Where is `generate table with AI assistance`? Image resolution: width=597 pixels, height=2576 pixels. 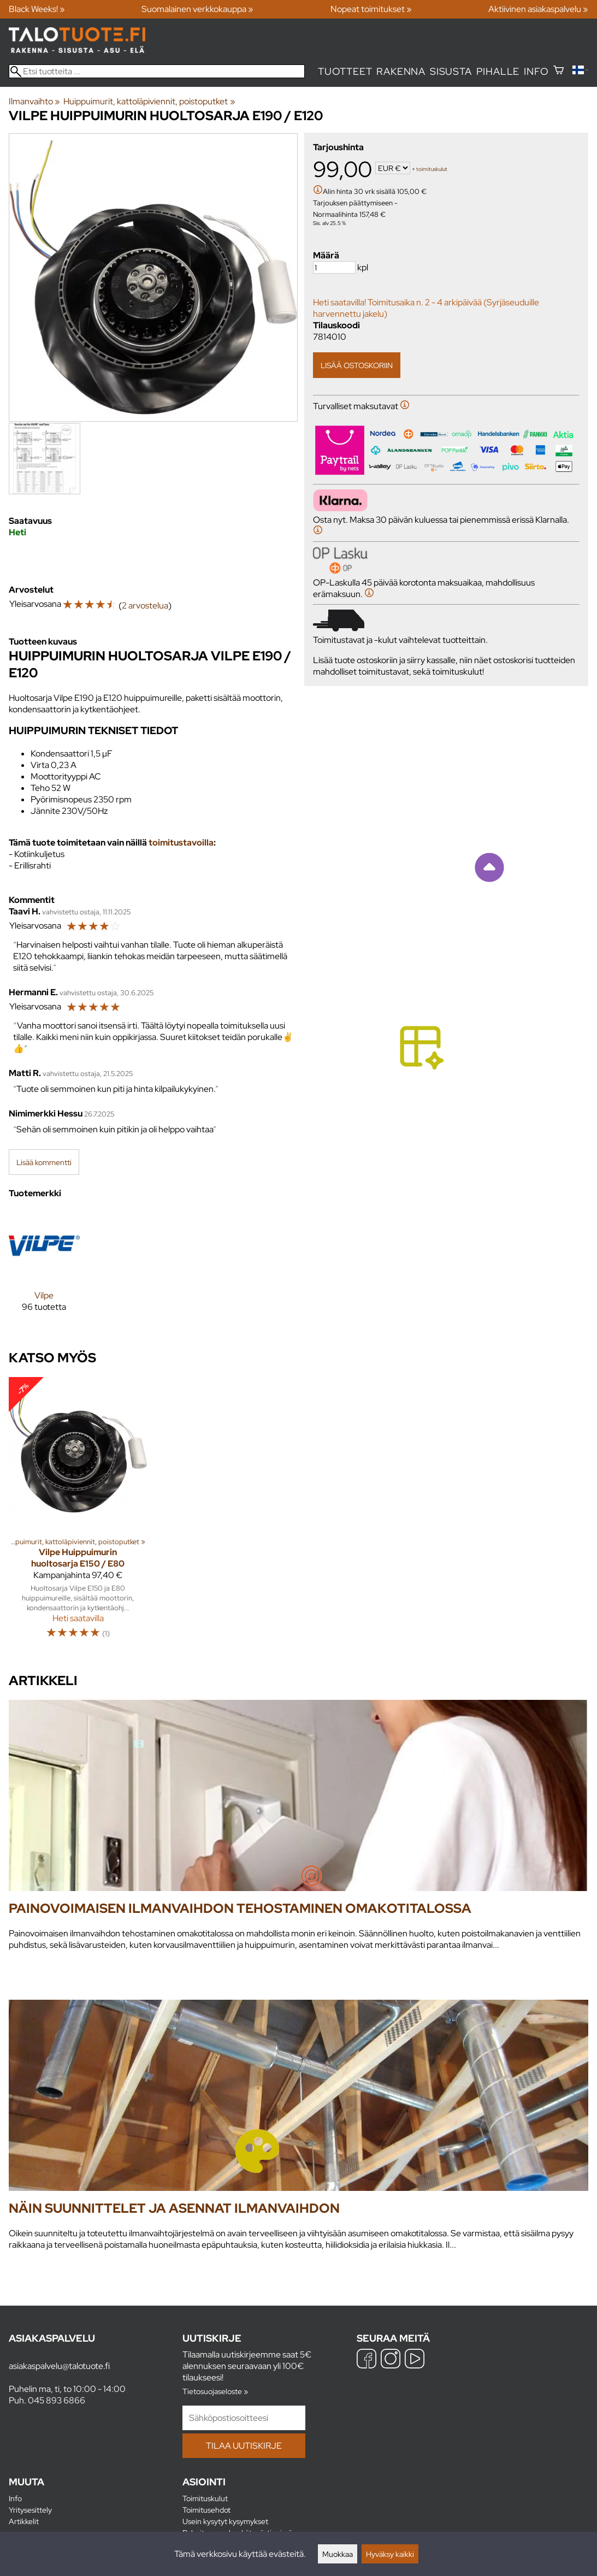
generate table with AI assistance is located at coordinates (420, 1046).